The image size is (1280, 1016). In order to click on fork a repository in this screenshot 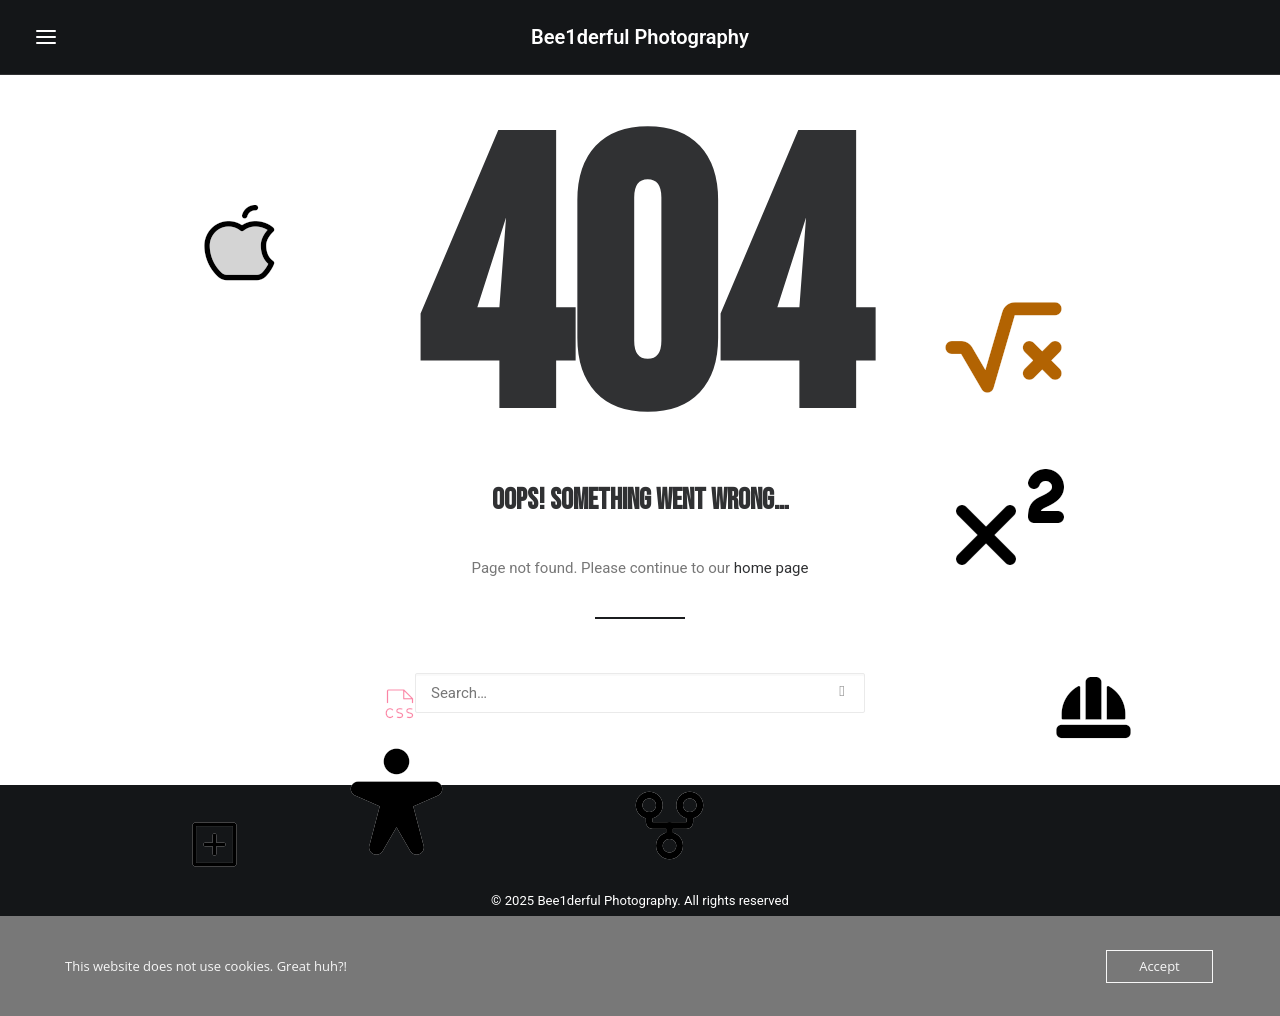, I will do `click(669, 825)`.